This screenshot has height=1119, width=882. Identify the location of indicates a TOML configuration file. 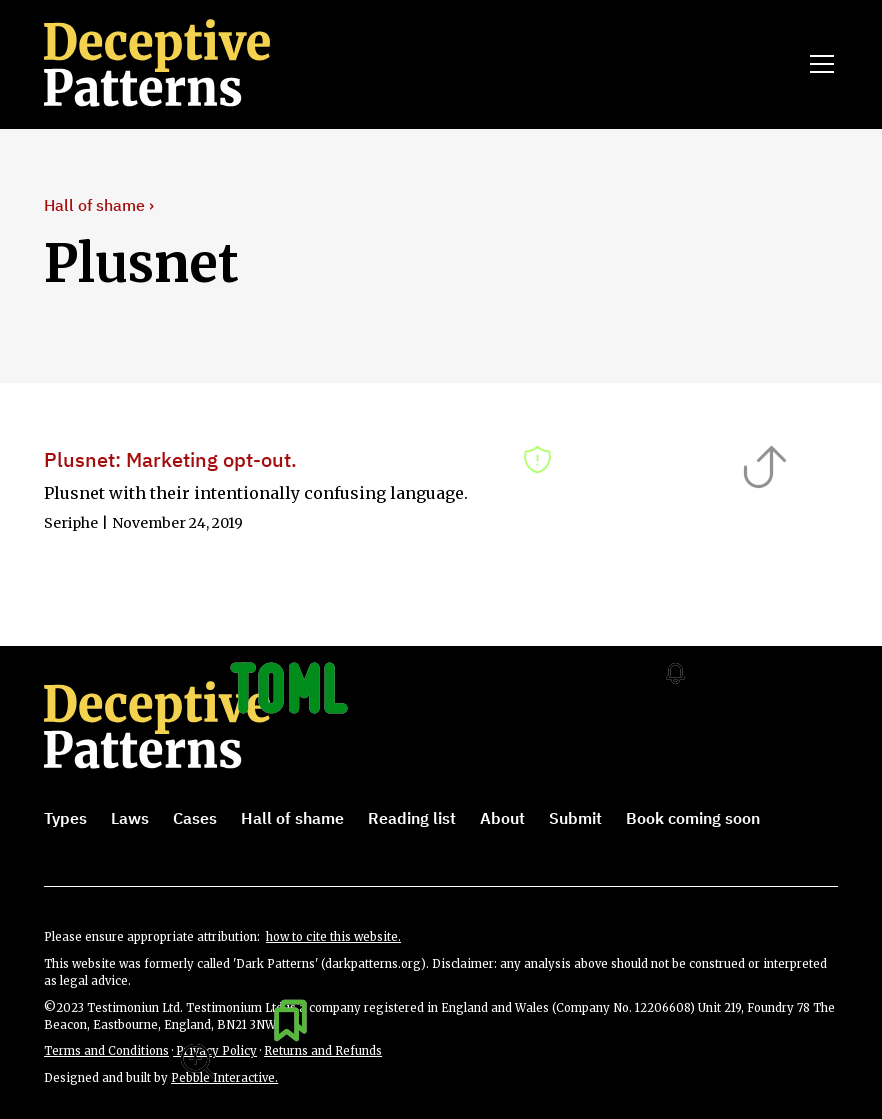
(289, 688).